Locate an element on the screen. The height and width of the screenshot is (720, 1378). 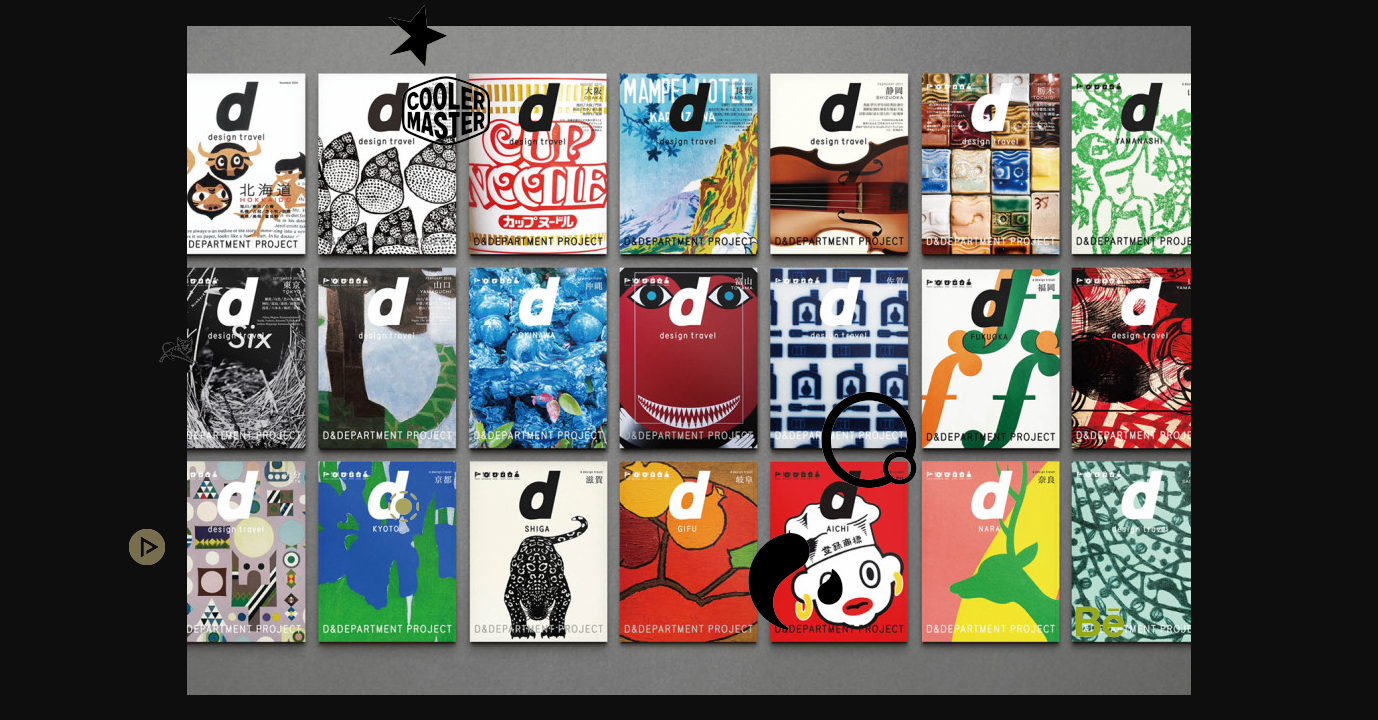
open the Spreaker podcast platform is located at coordinates (418, 36).